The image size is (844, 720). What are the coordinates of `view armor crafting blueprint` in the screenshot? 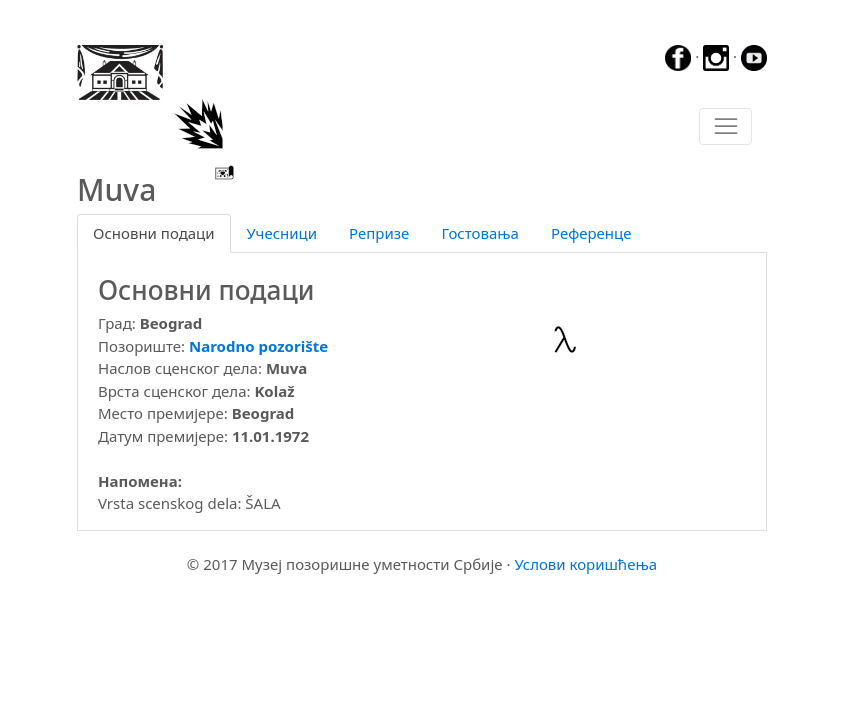 It's located at (224, 172).